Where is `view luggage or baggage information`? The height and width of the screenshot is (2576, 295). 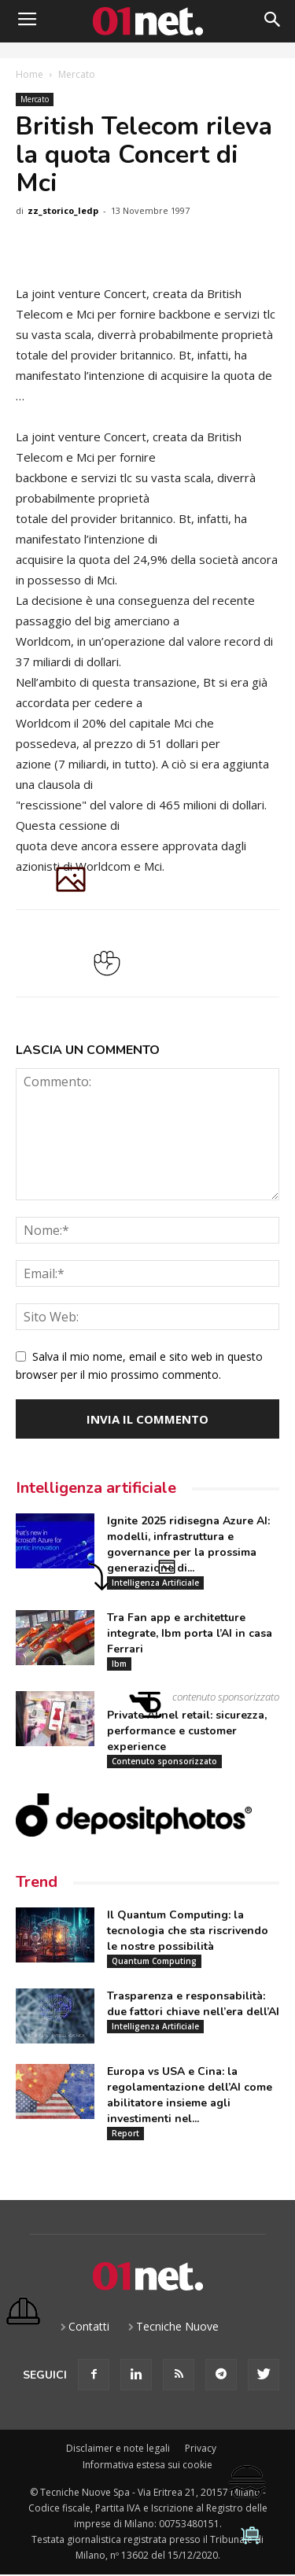
view luggage or baggage information is located at coordinates (250, 2535).